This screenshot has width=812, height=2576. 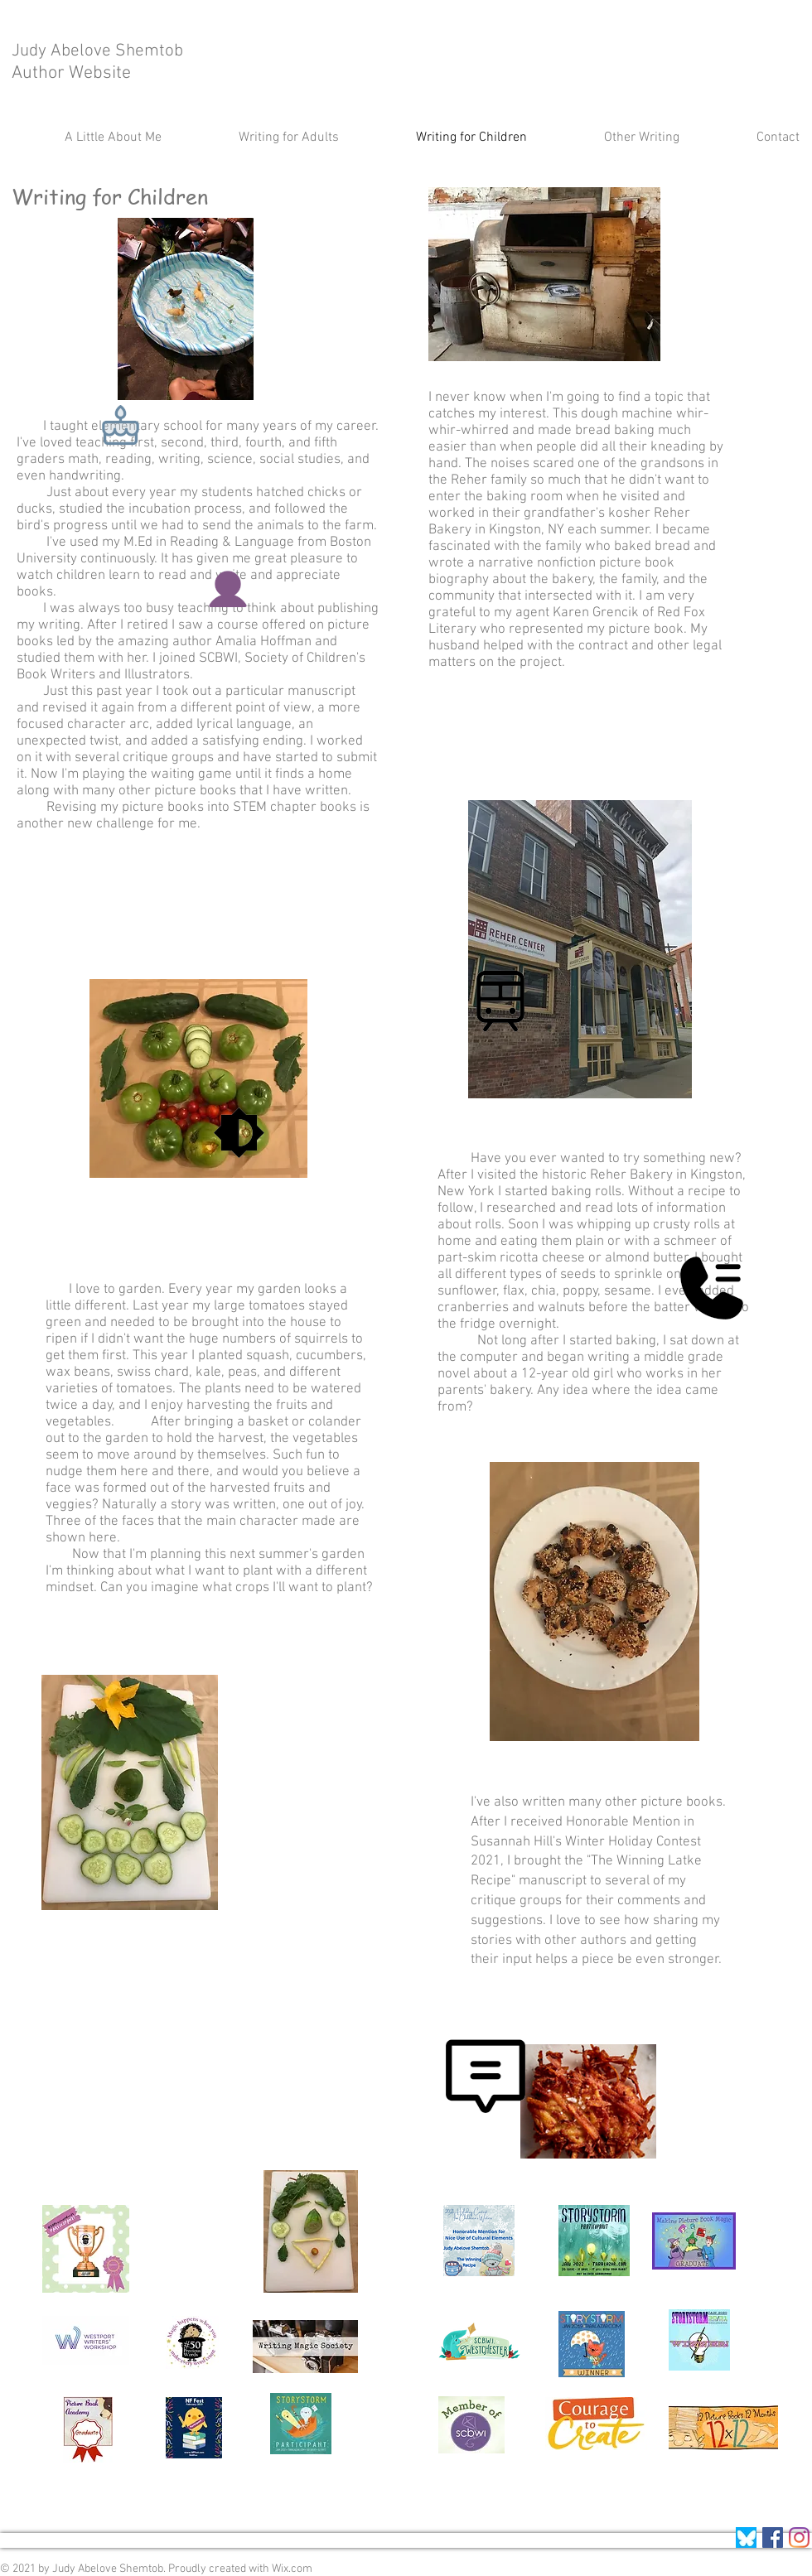 I want to click on adjust screen brightness level, so click(x=239, y=1132).